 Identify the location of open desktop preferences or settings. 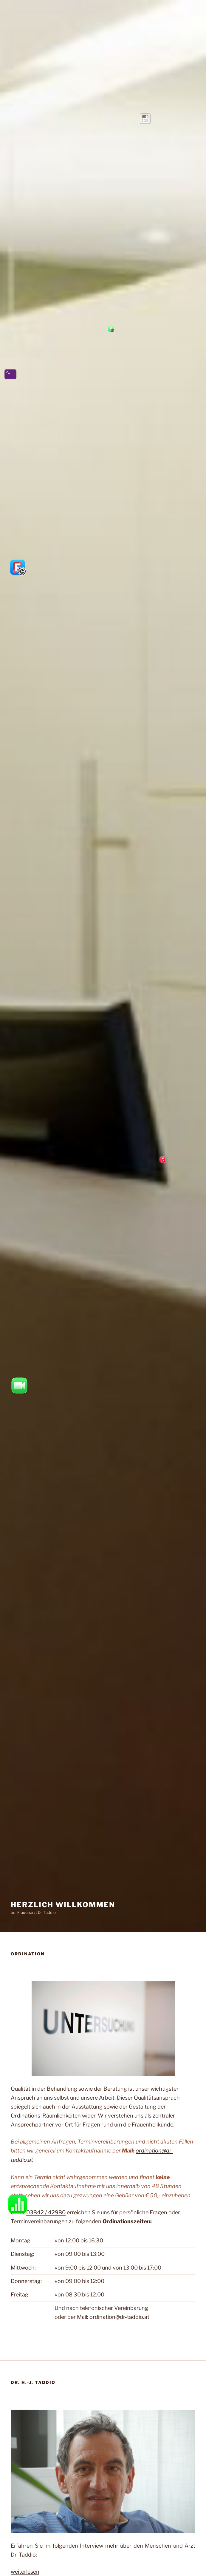
(145, 119).